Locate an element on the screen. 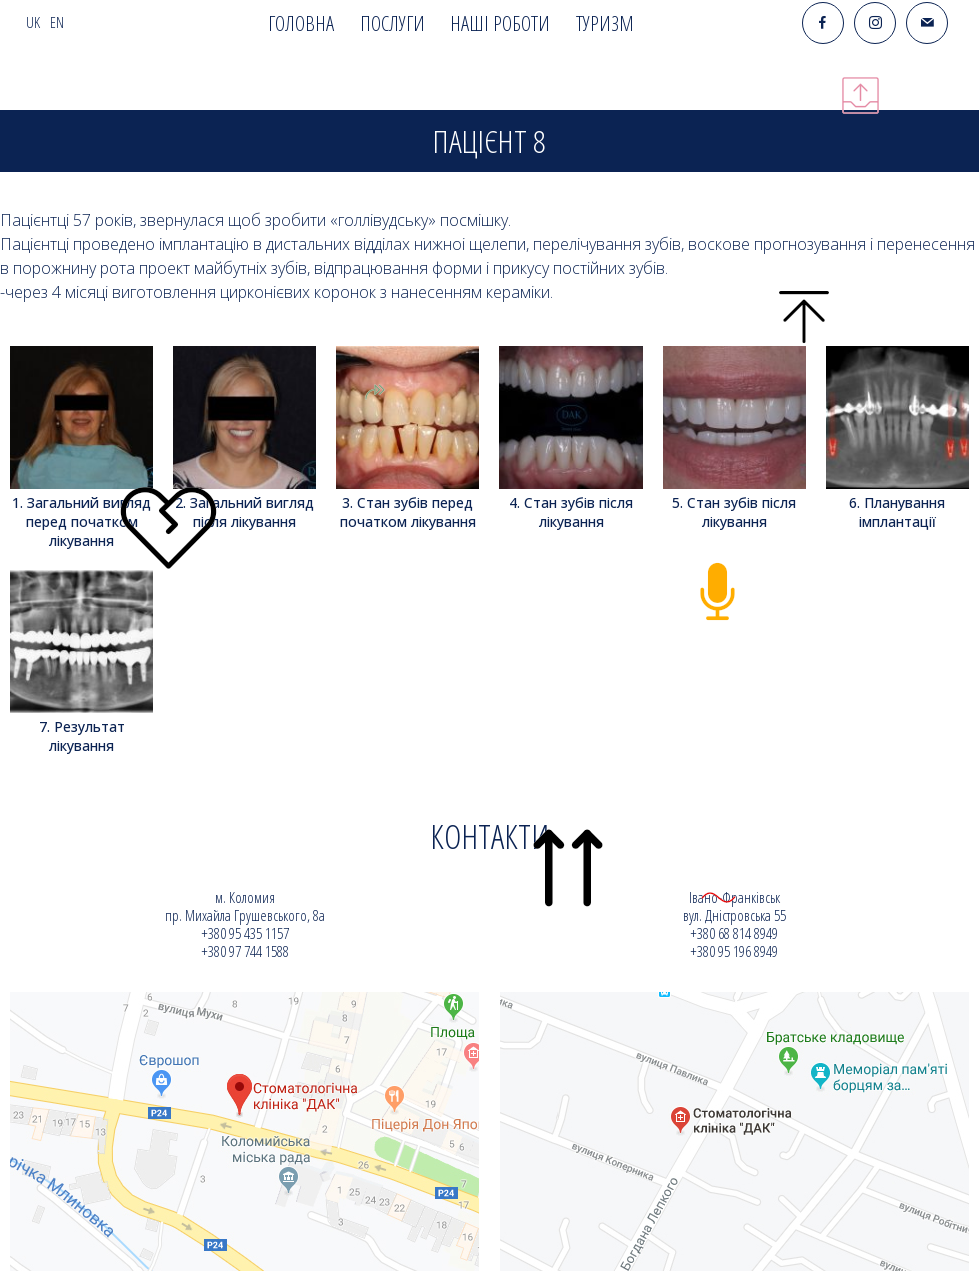 The height and width of the screenshot is (1282, 979). upload a file or content is located at coordinates (804, 316).